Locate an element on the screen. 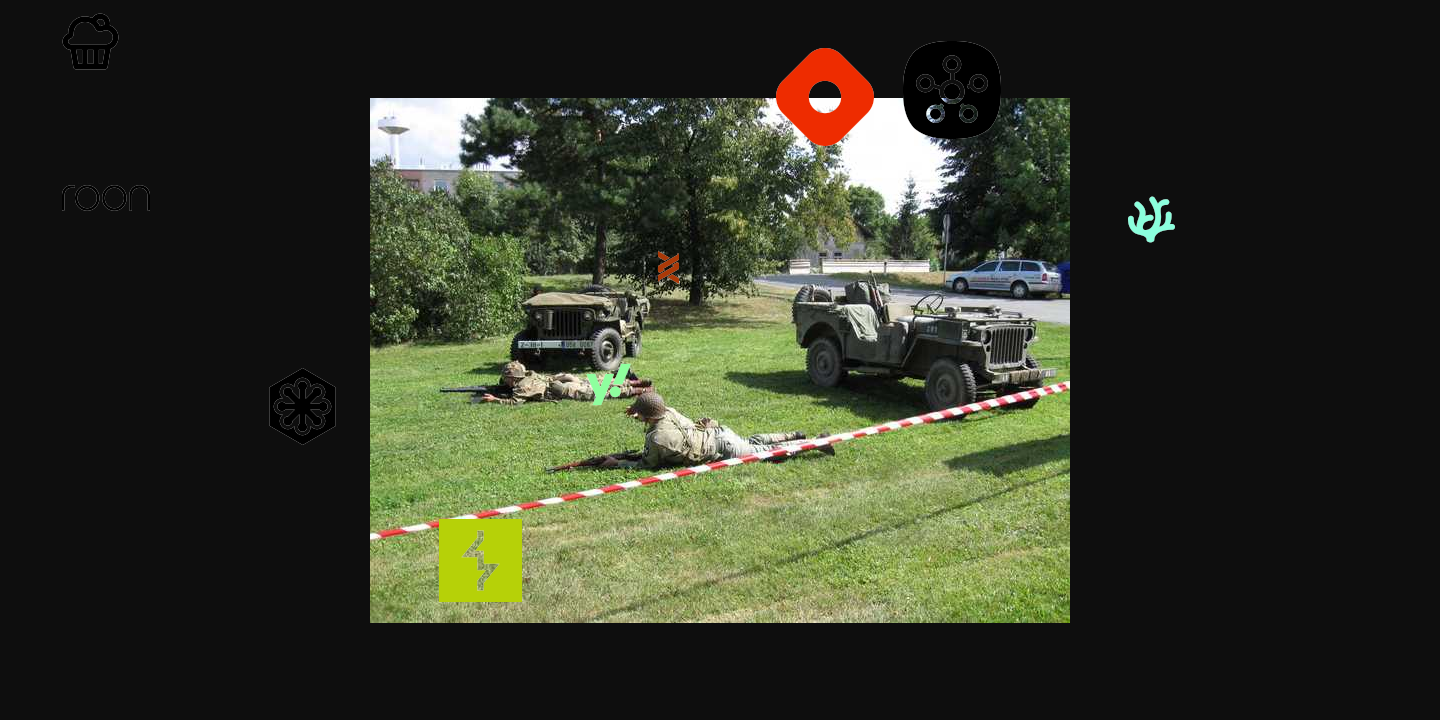 The width and height of the screenshot is (1440, 720). open Hashnode blogging platform is located at coordinates (825, 97).